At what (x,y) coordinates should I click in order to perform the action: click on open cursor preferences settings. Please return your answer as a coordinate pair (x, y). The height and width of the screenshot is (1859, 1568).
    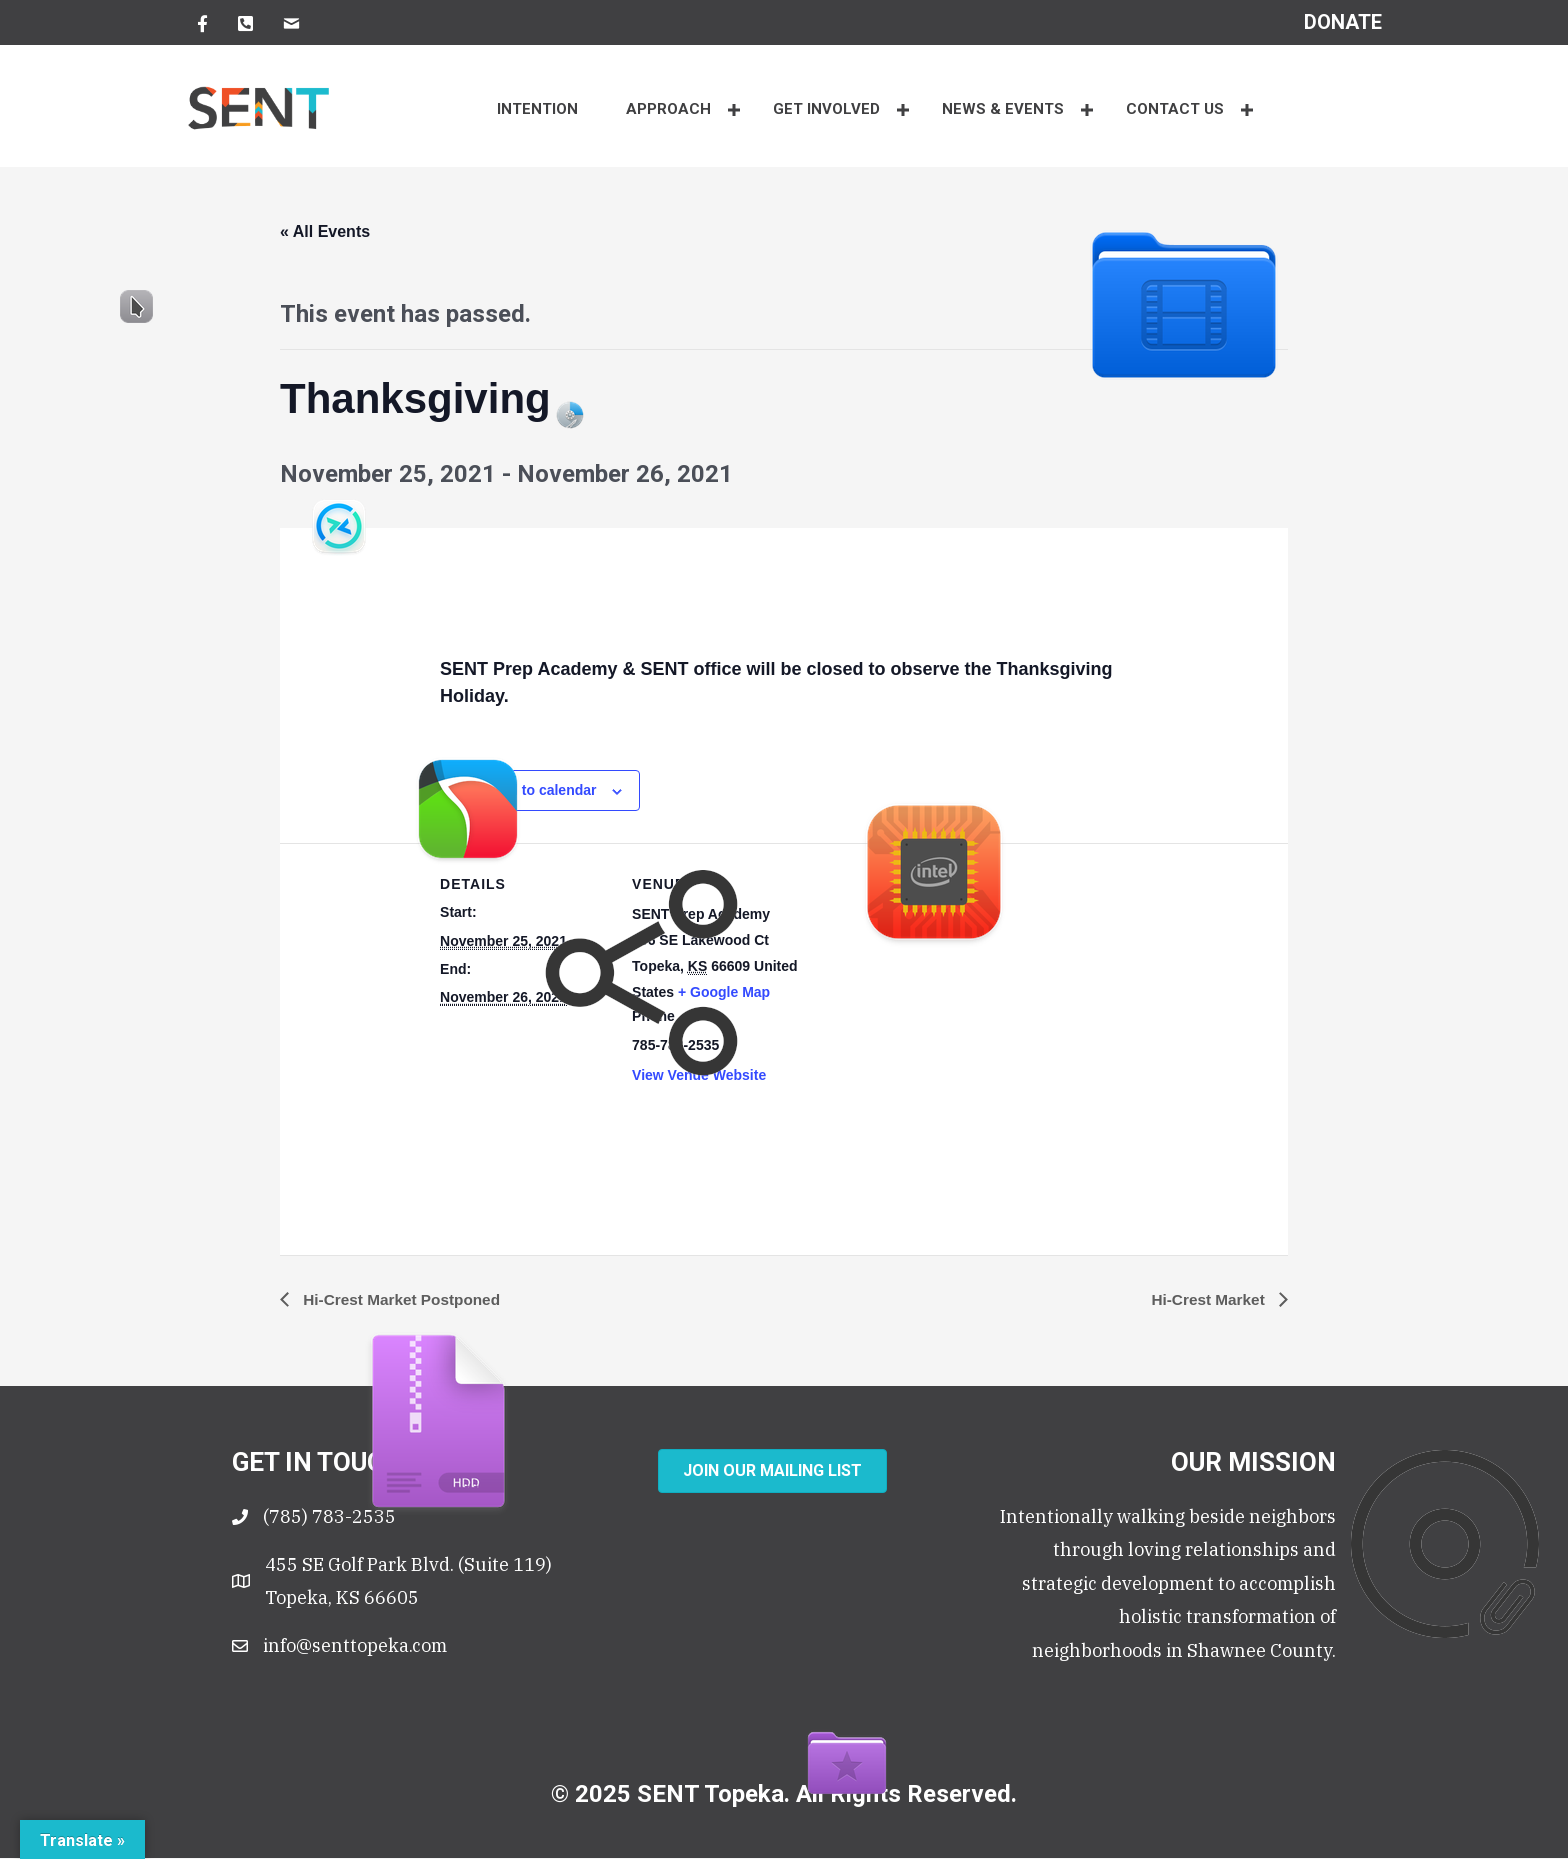
    Looking at the image, I should click on (136, 306).